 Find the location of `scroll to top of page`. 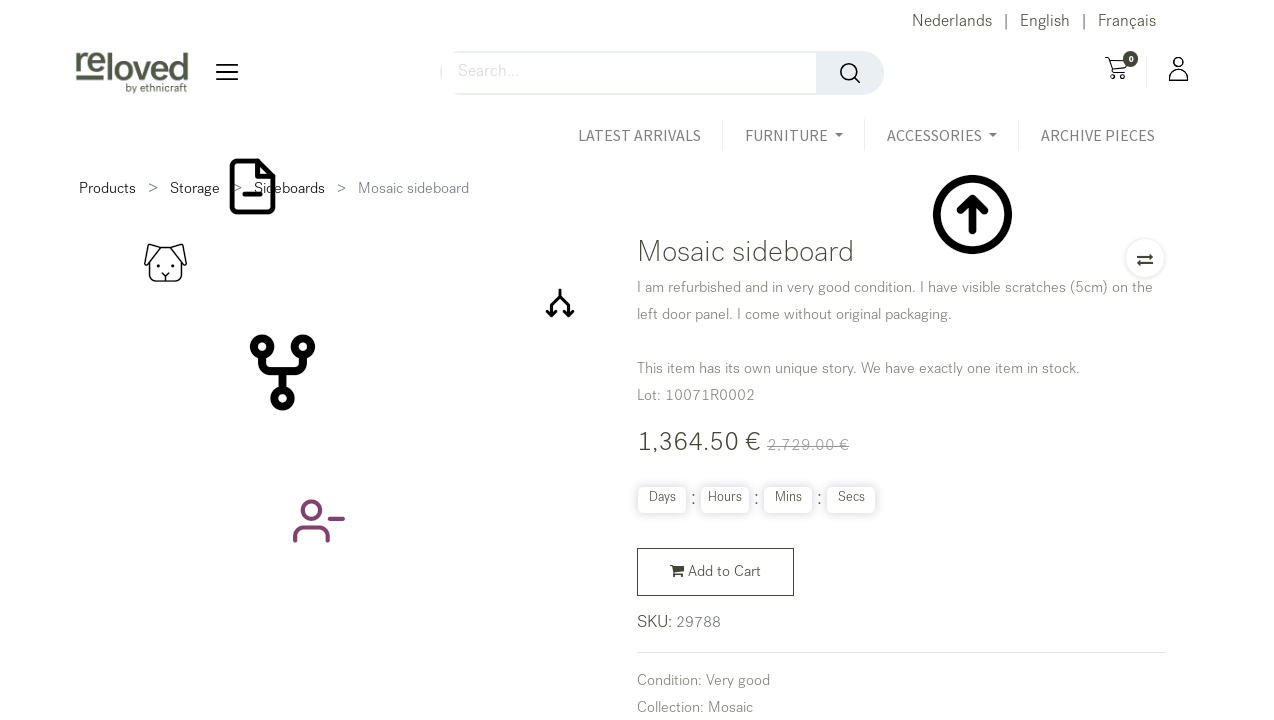

scroll to top of page is located at coordinates (972, 214).